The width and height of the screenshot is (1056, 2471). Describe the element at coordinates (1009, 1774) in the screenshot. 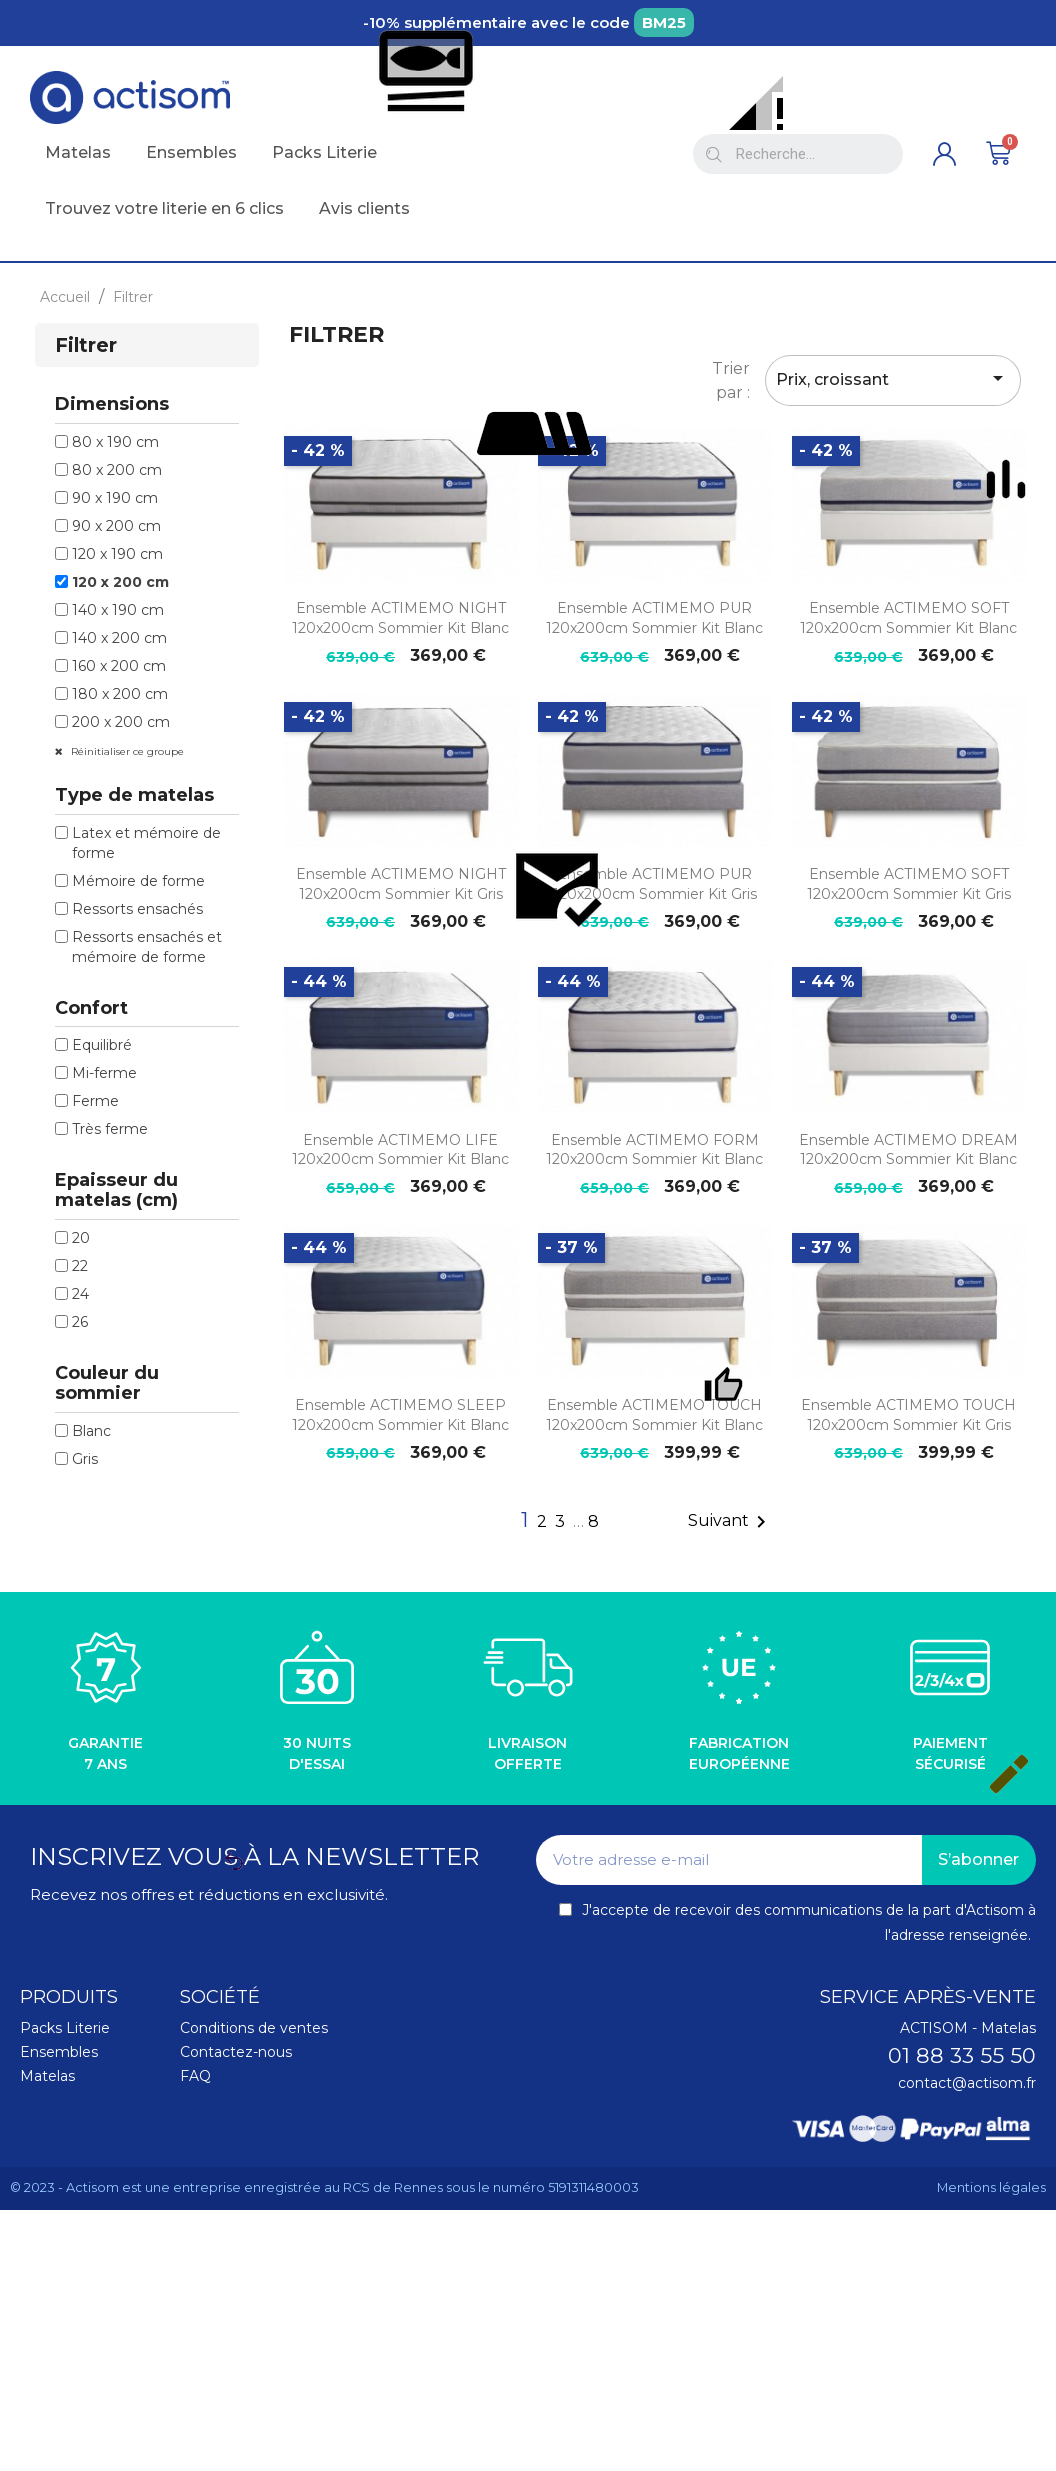

I see `apply auto-enhance or magic edit to content` at that location.